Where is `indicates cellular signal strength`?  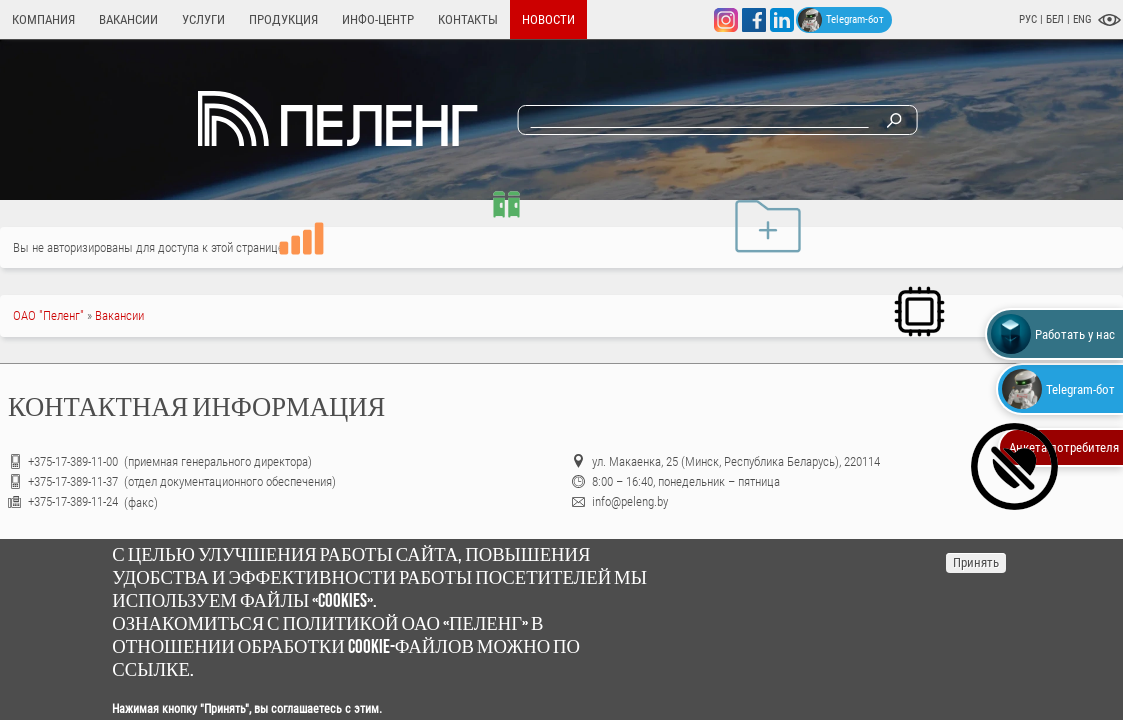 indicates cellular signal strength is located at coordinates (301, 238).